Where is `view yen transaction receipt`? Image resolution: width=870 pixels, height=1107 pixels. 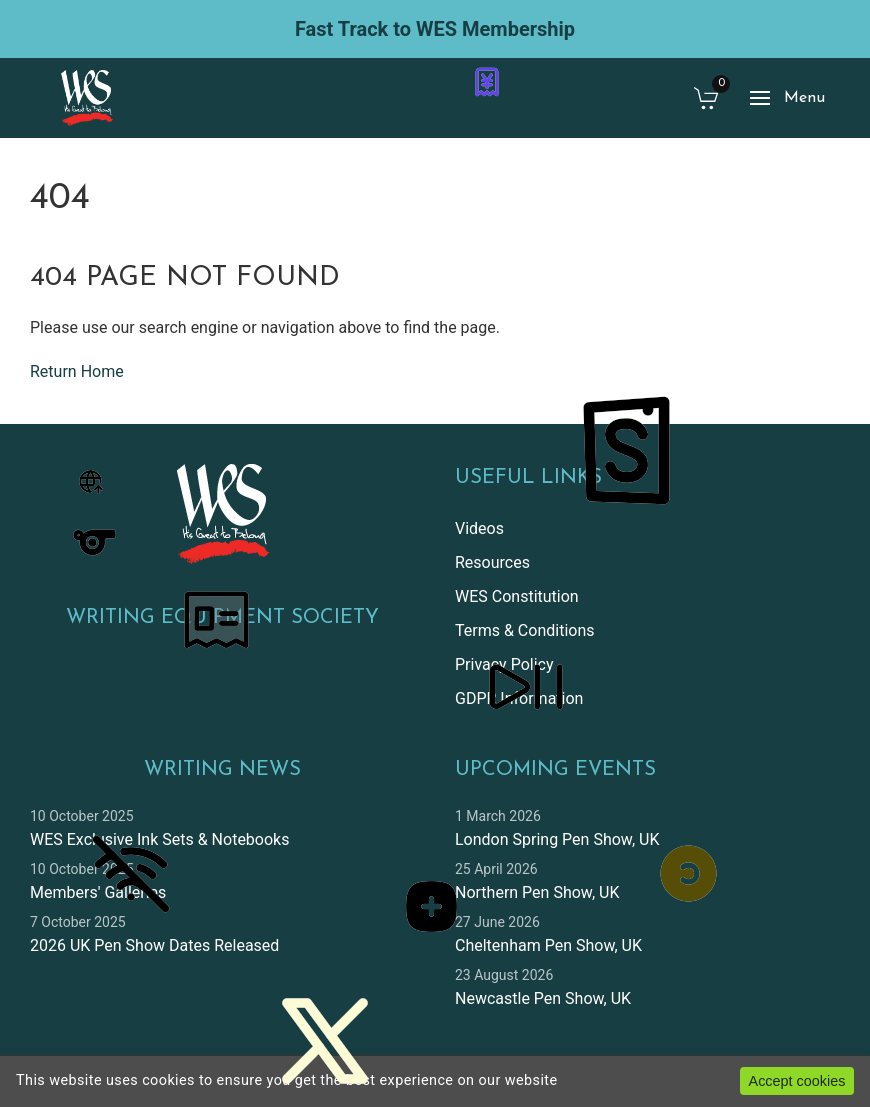
view yen transaction receipt is located at coordinates (487, 82).